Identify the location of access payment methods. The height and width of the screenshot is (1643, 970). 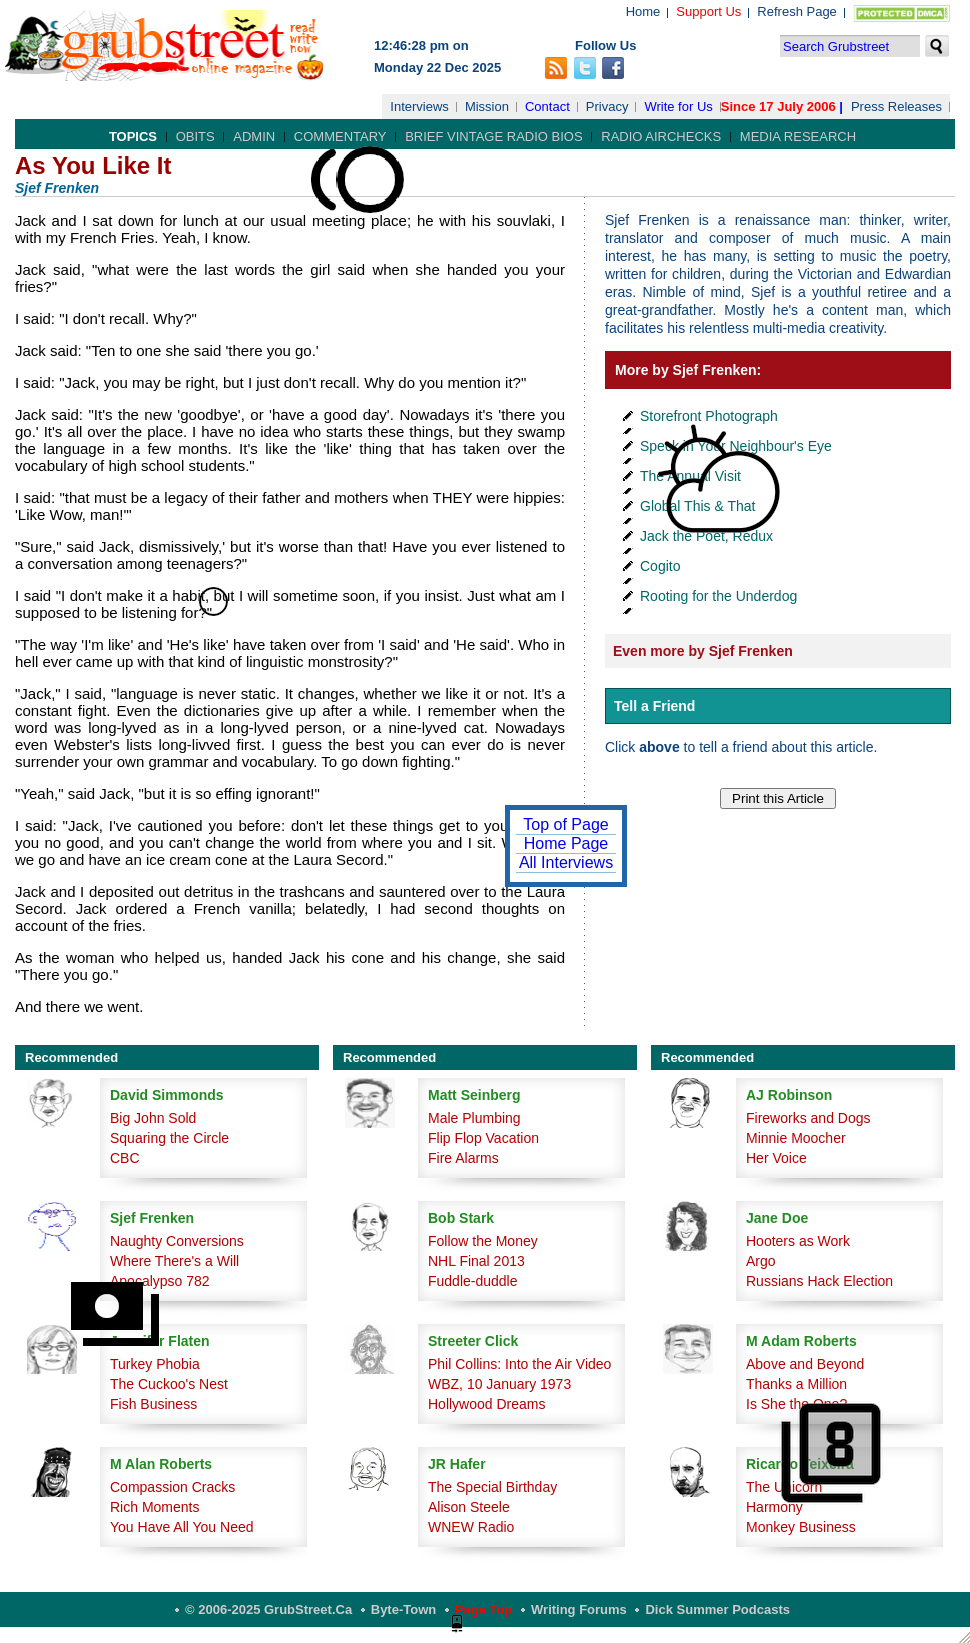
(115, 1314).